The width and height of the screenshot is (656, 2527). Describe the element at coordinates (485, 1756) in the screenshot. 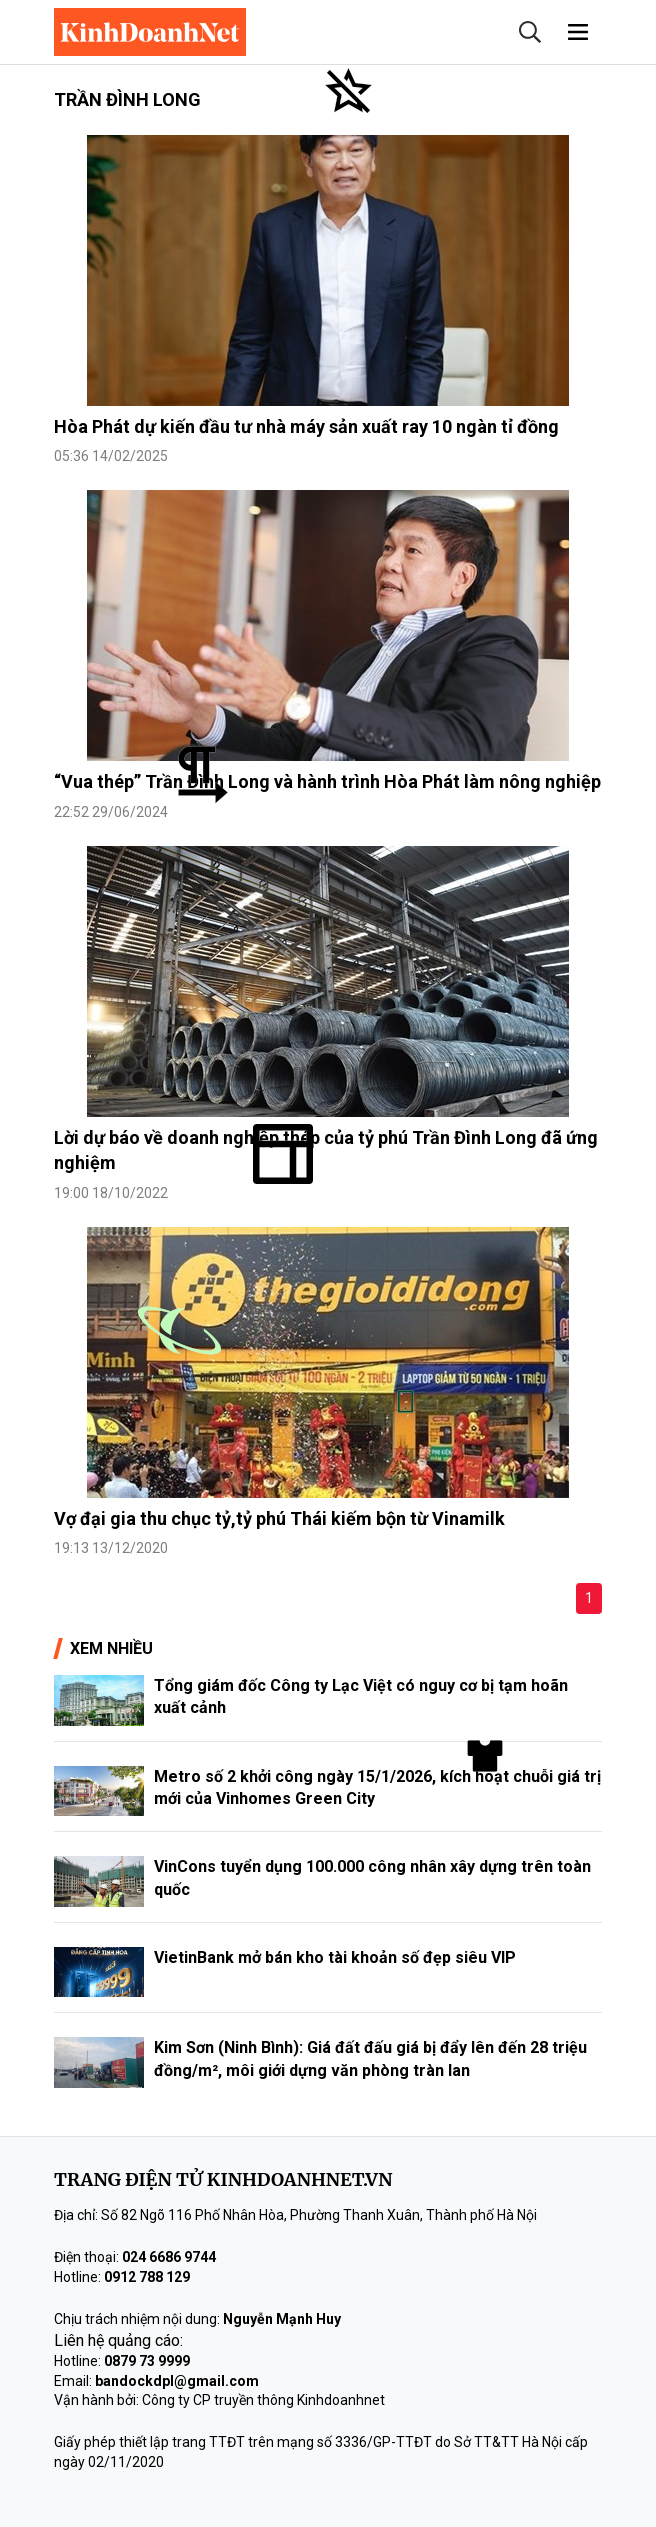

I see `browse clothing or apparel items` at that location.